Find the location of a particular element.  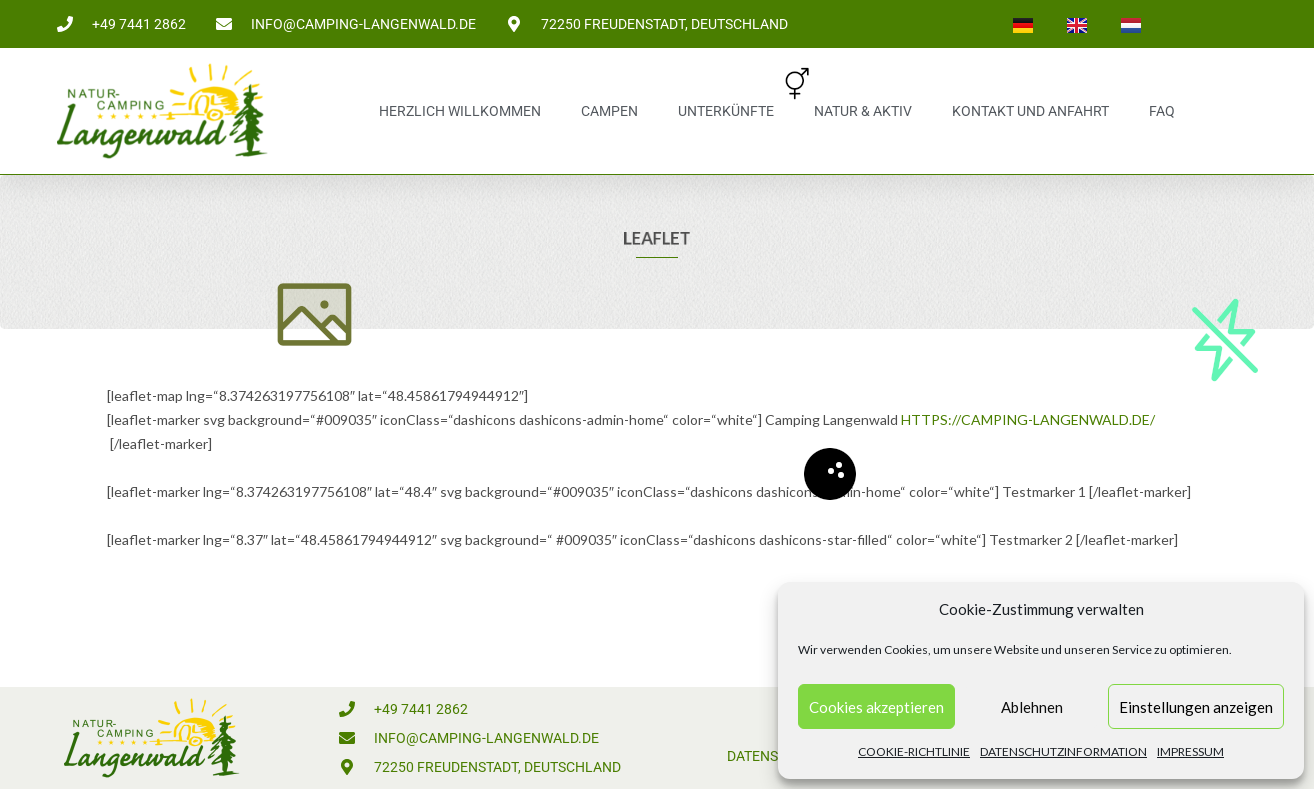

disable camera flash is located at coordinates (1225, 340).